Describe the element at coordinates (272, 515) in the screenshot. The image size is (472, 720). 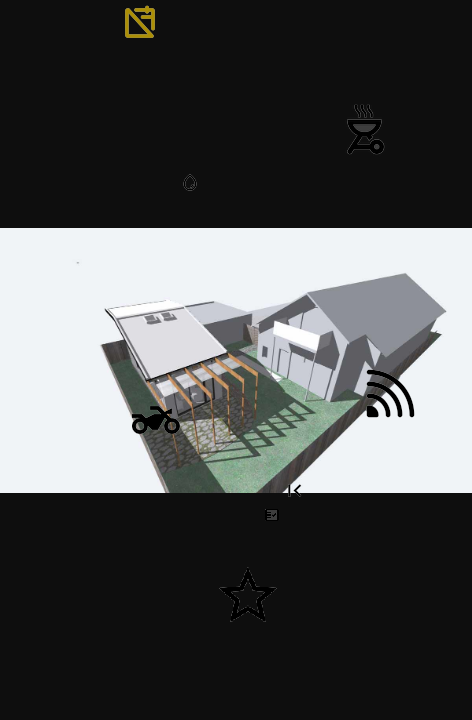
I see `verify or review checklist items` at that location.